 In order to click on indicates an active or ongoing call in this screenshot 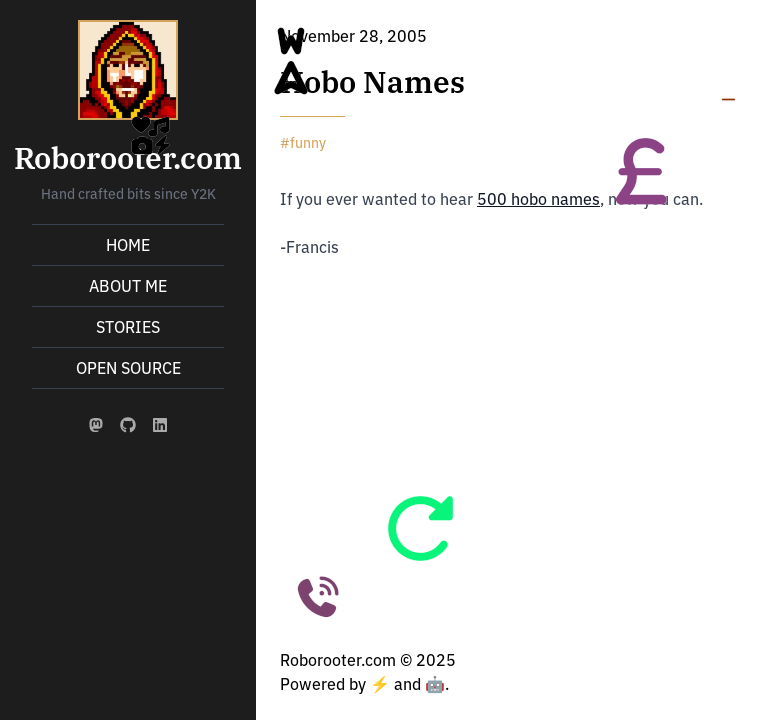, I will do `click(317, 598)`.